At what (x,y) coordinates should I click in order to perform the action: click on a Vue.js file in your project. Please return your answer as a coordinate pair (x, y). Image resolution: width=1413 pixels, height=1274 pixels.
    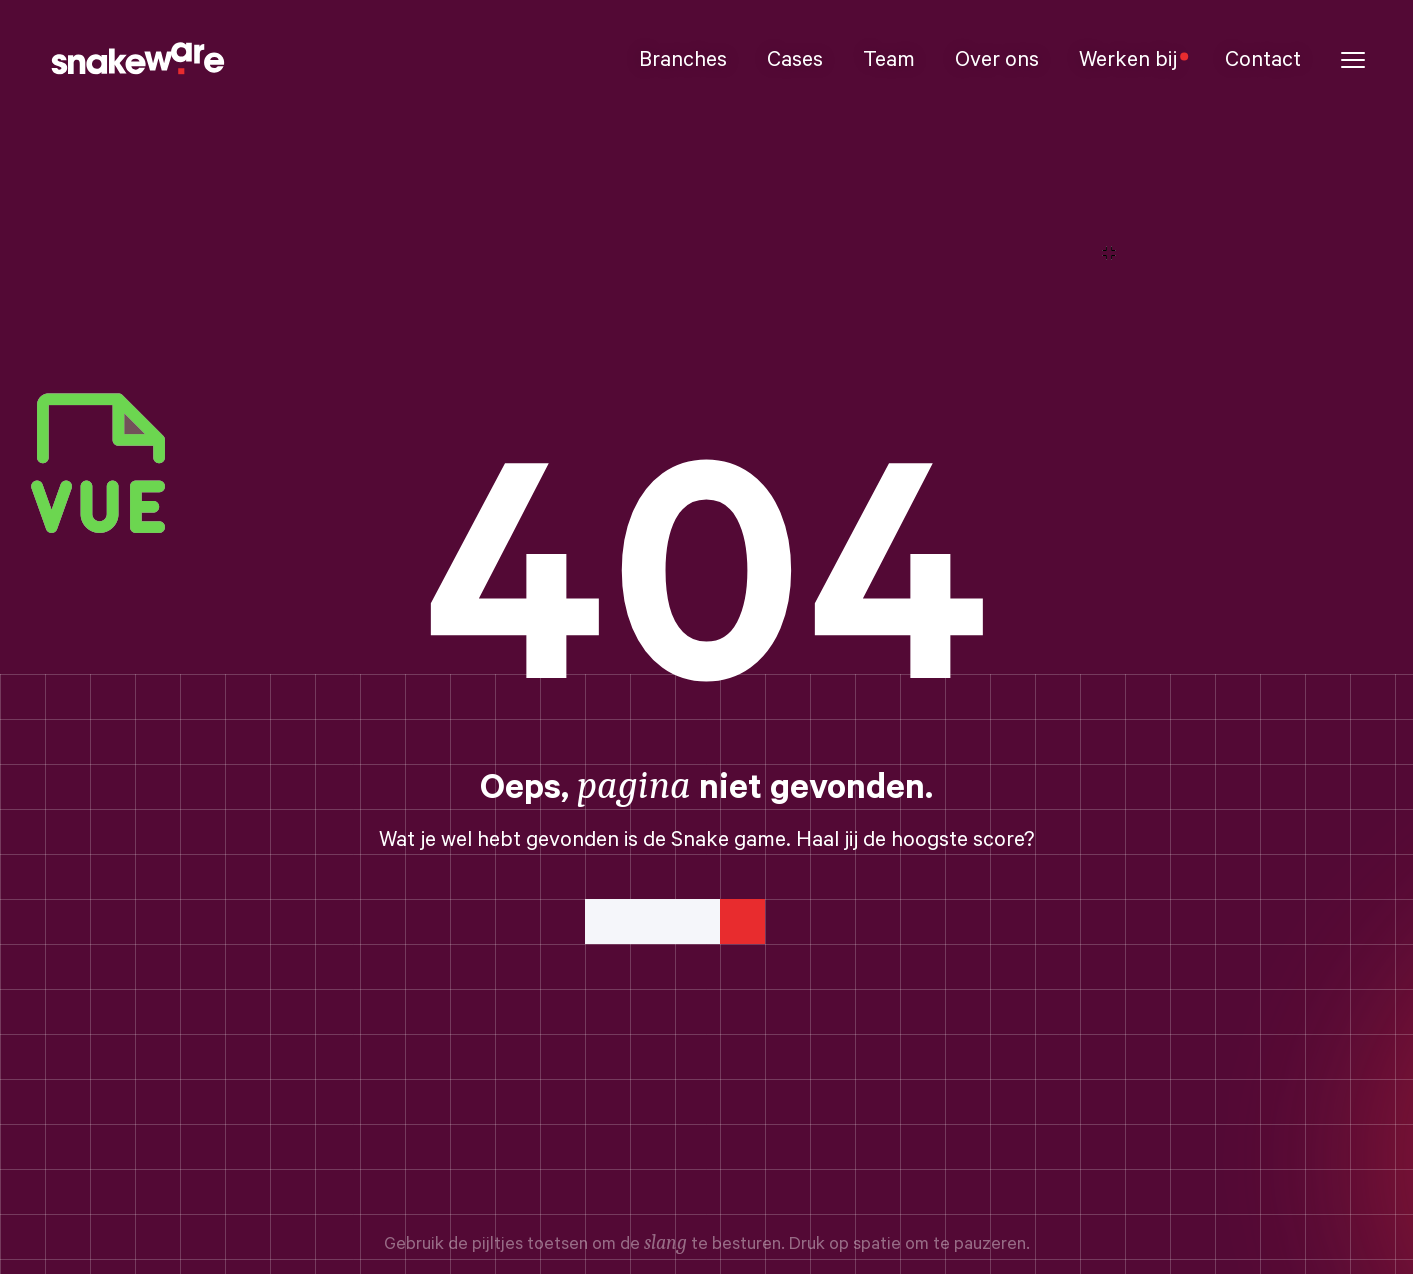
    Looking at the image, I should click on (101, 469).